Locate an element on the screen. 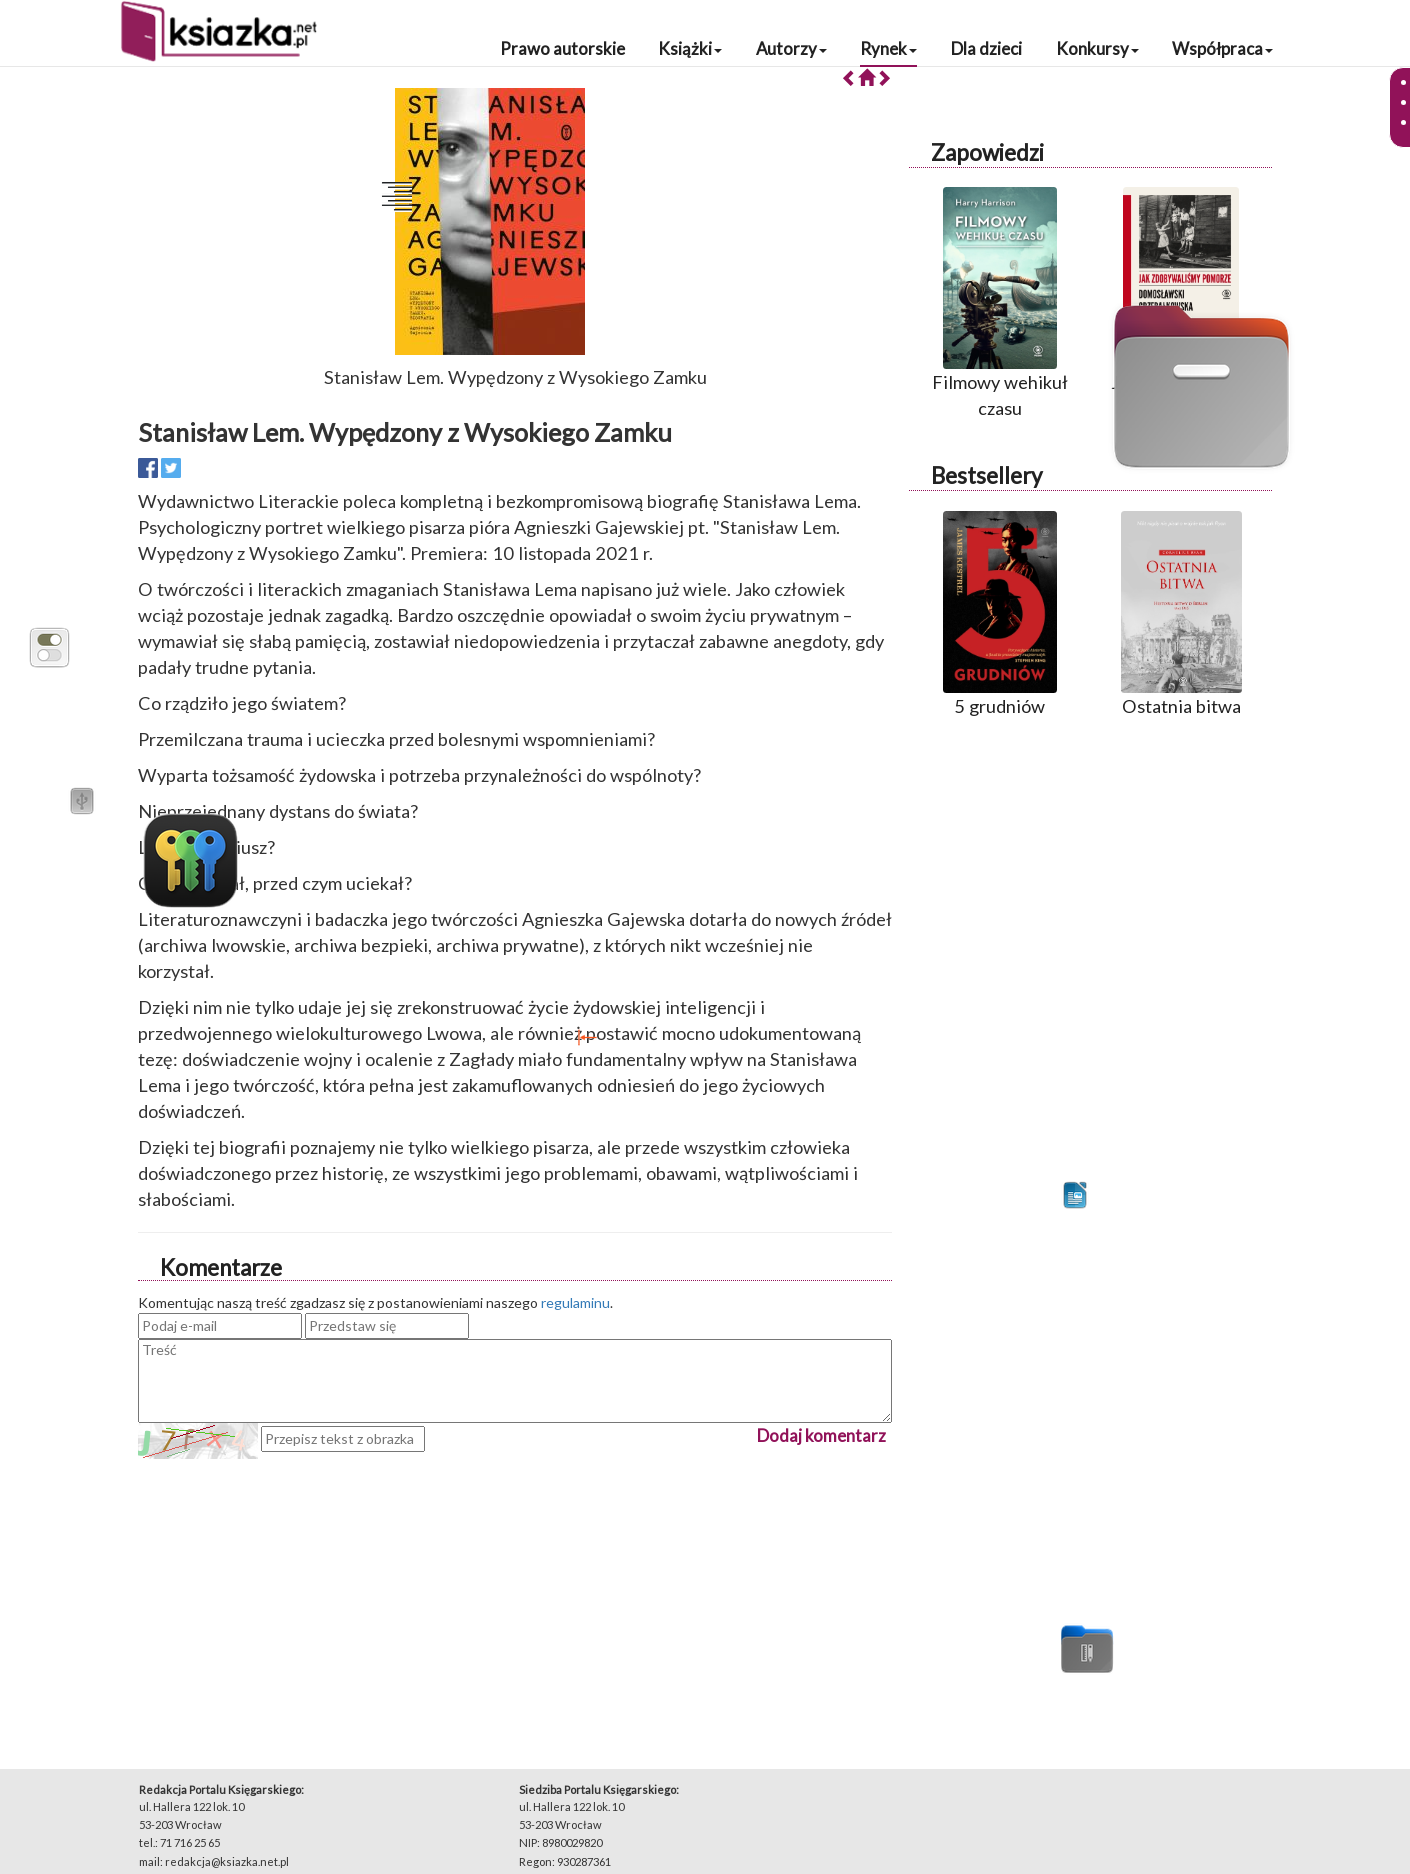 The image size is (1410, 1874). open gnome tweaks settings is located at coordinates (49, 647).